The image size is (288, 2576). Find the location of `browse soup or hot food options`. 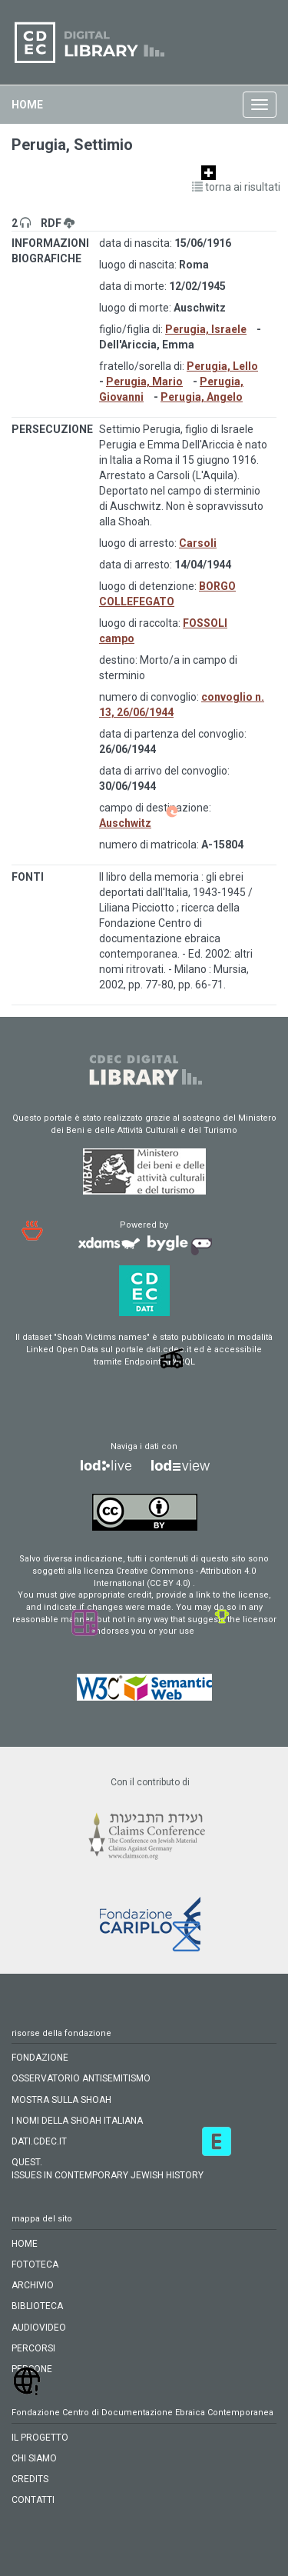

browse soup or hot food options is located at coordinates (32, 1230).